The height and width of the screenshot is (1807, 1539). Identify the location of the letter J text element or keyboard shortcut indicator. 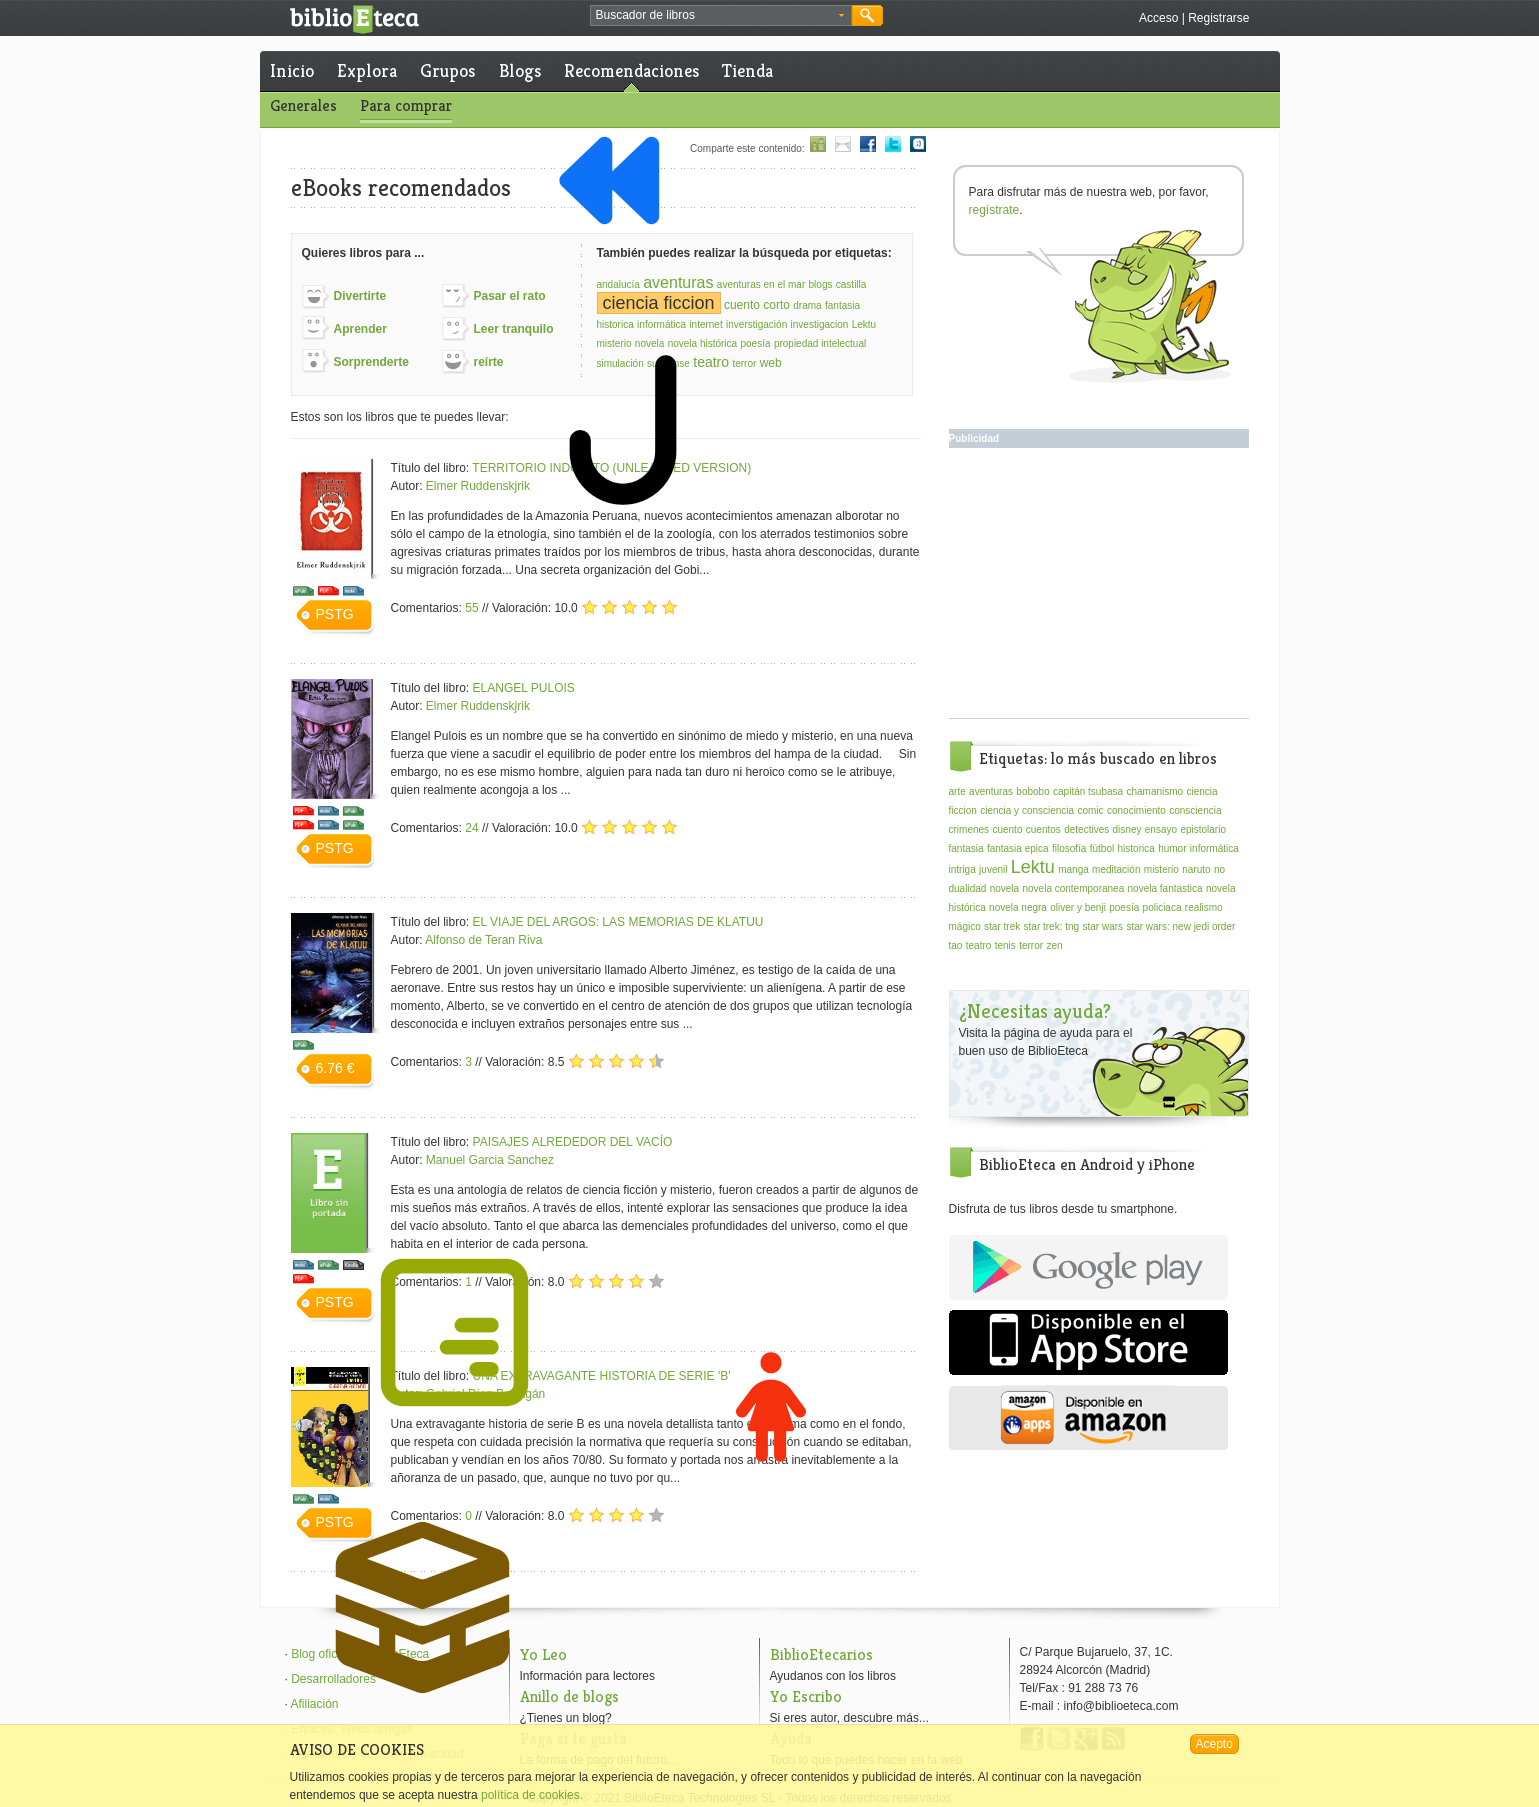
(623, 430).